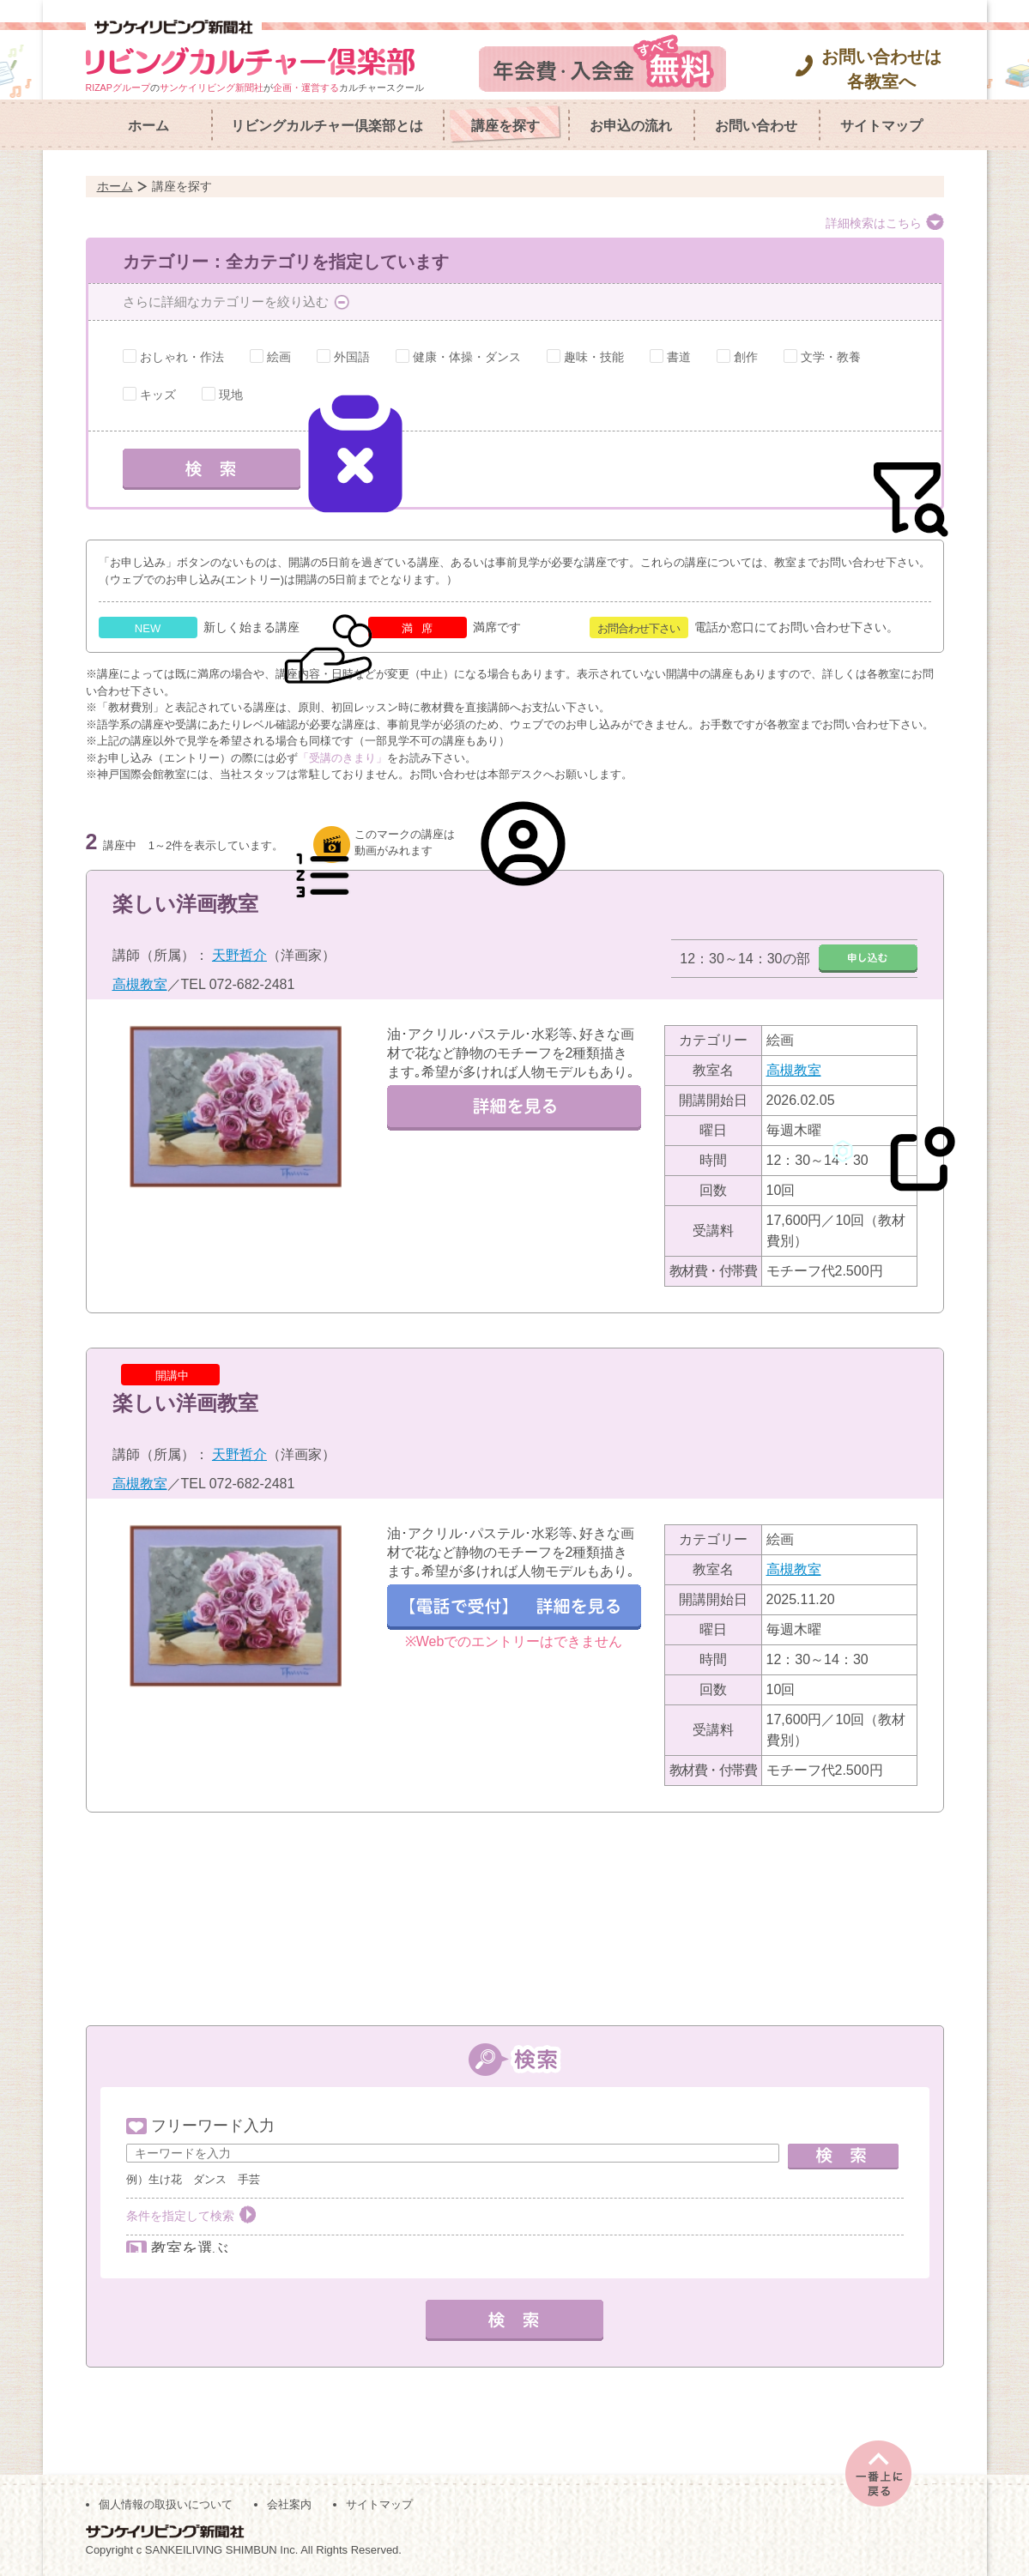 This screenshot has width=1029, height=2576. What do you see at coordinates (843, 1151) in the screenshot?
I see `access assembly or component management` at bounding box center [843, 1151].